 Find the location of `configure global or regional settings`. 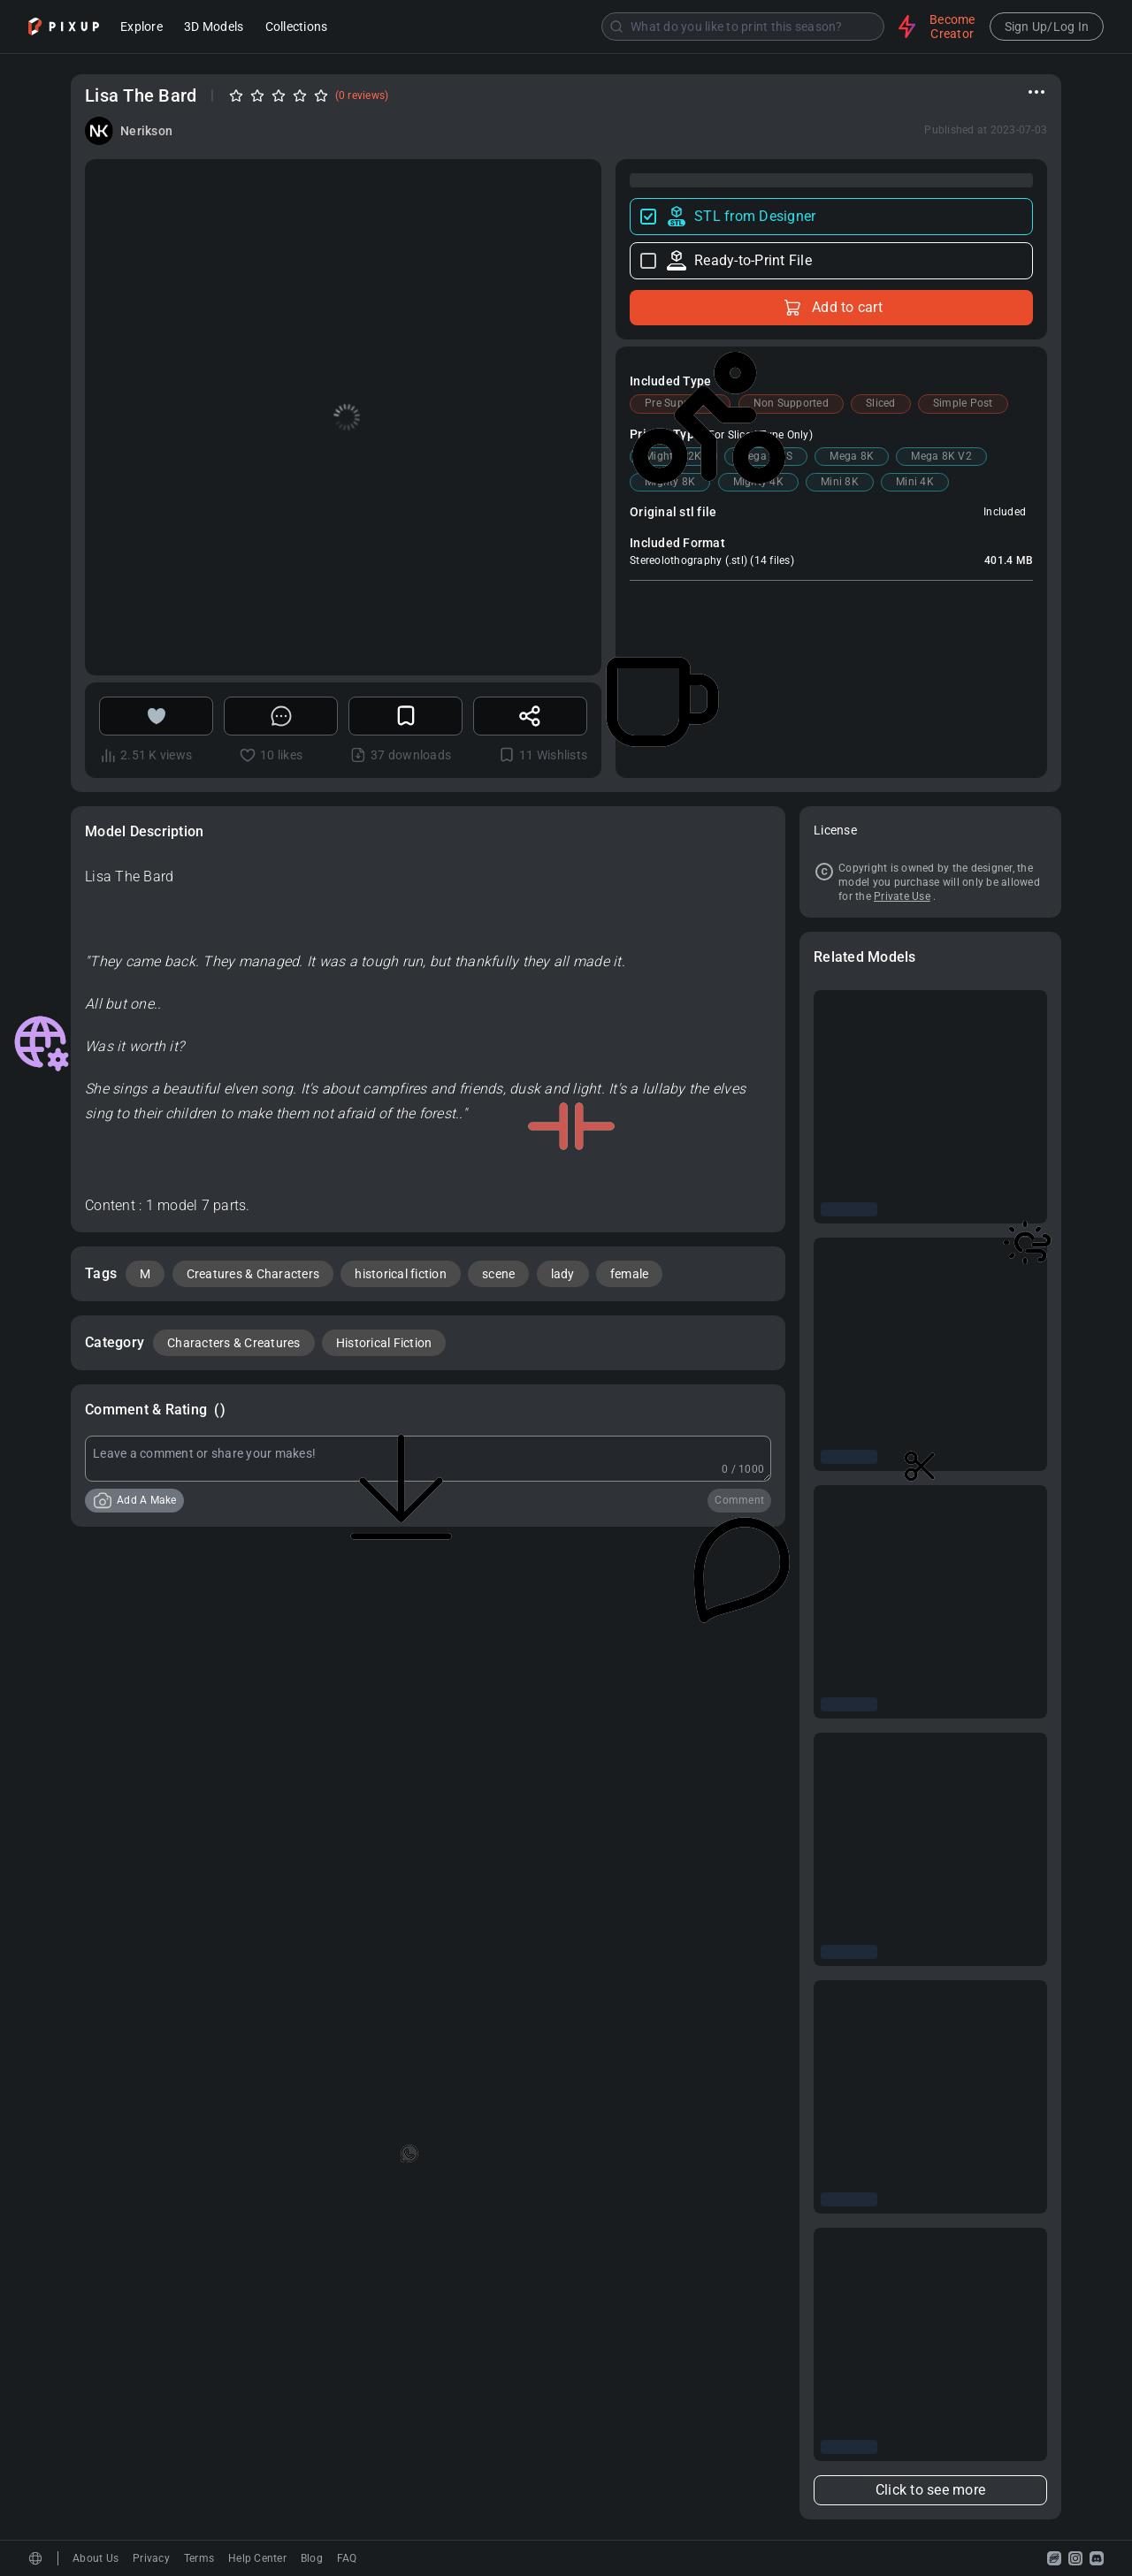

configure global or regional settings is located at coordinates (40, 1041).